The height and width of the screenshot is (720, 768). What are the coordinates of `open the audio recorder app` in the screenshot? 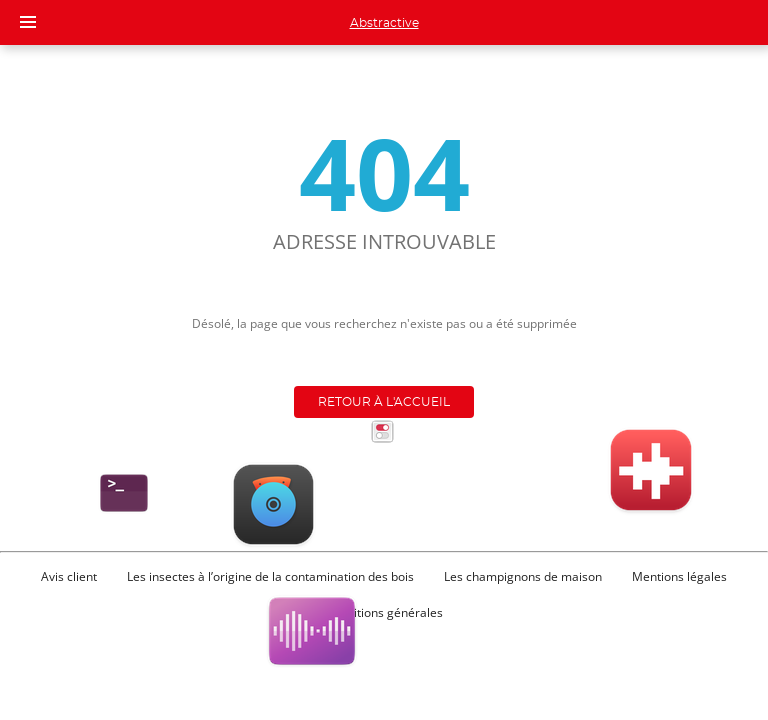 It's located at (312, 631).